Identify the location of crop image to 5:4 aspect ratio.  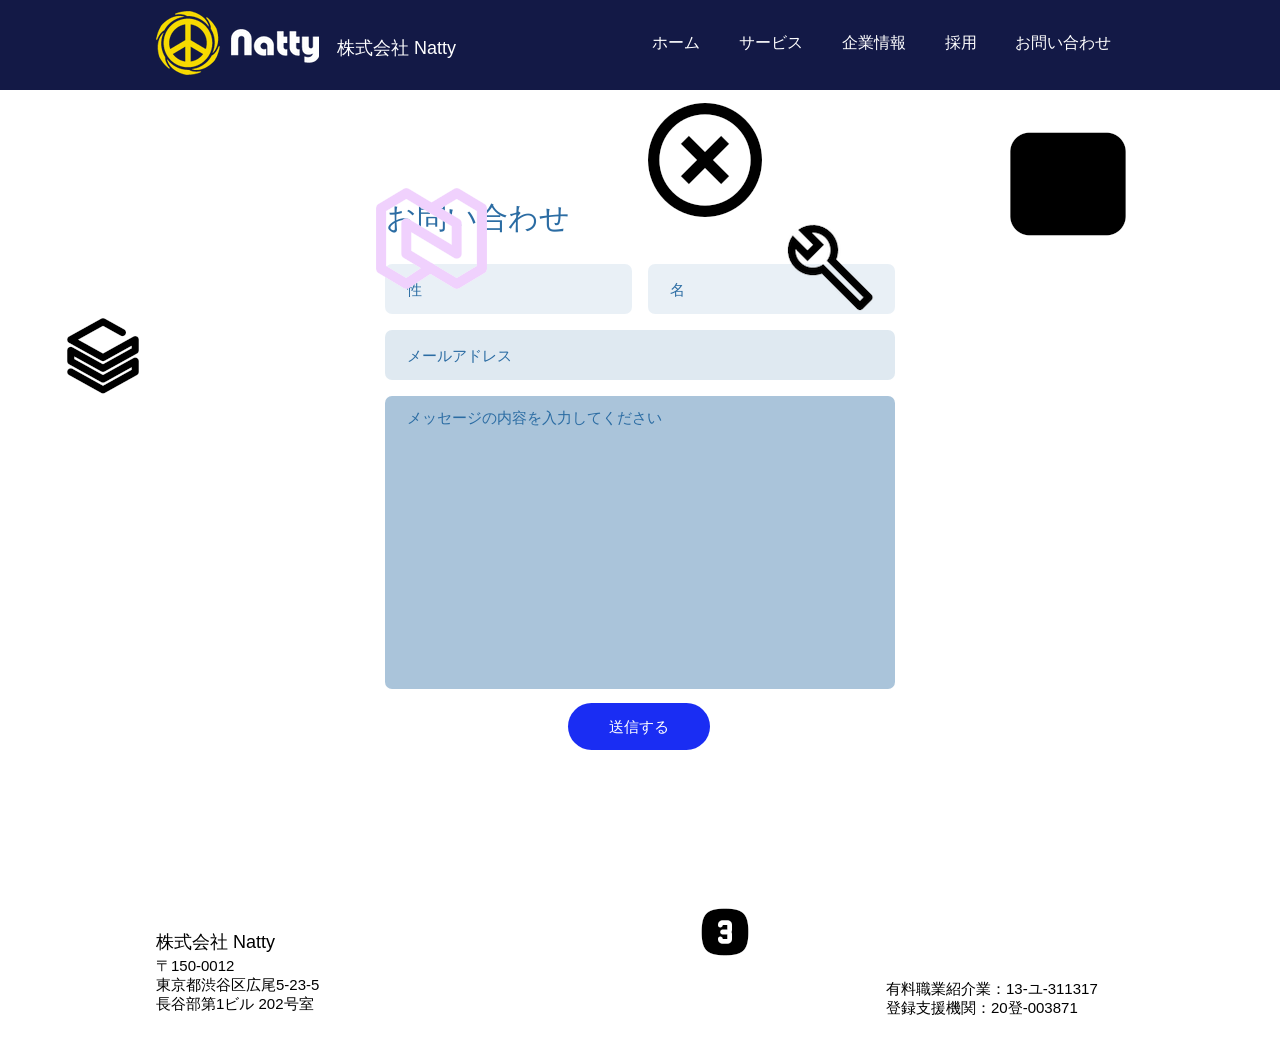
(1068, 184).